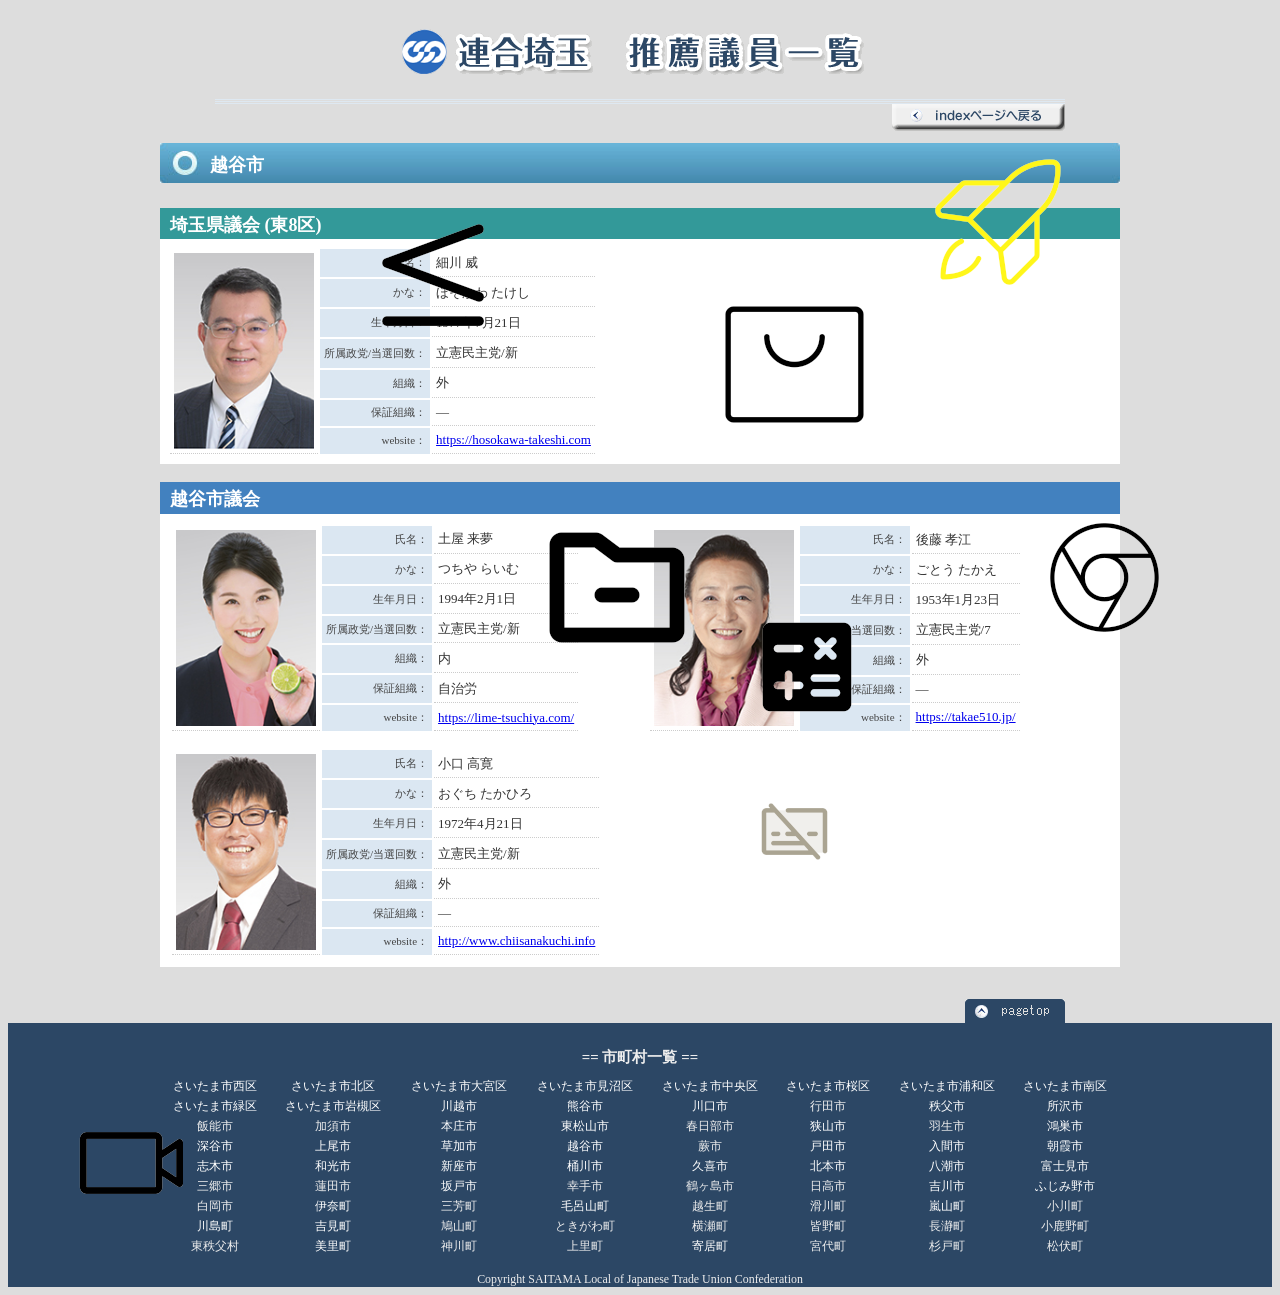 The image size is (1280, 1295). What do you see at coordinates (128, 1163) in the screenshot?
I see `start a video call` at bounding box center [128, 1163].